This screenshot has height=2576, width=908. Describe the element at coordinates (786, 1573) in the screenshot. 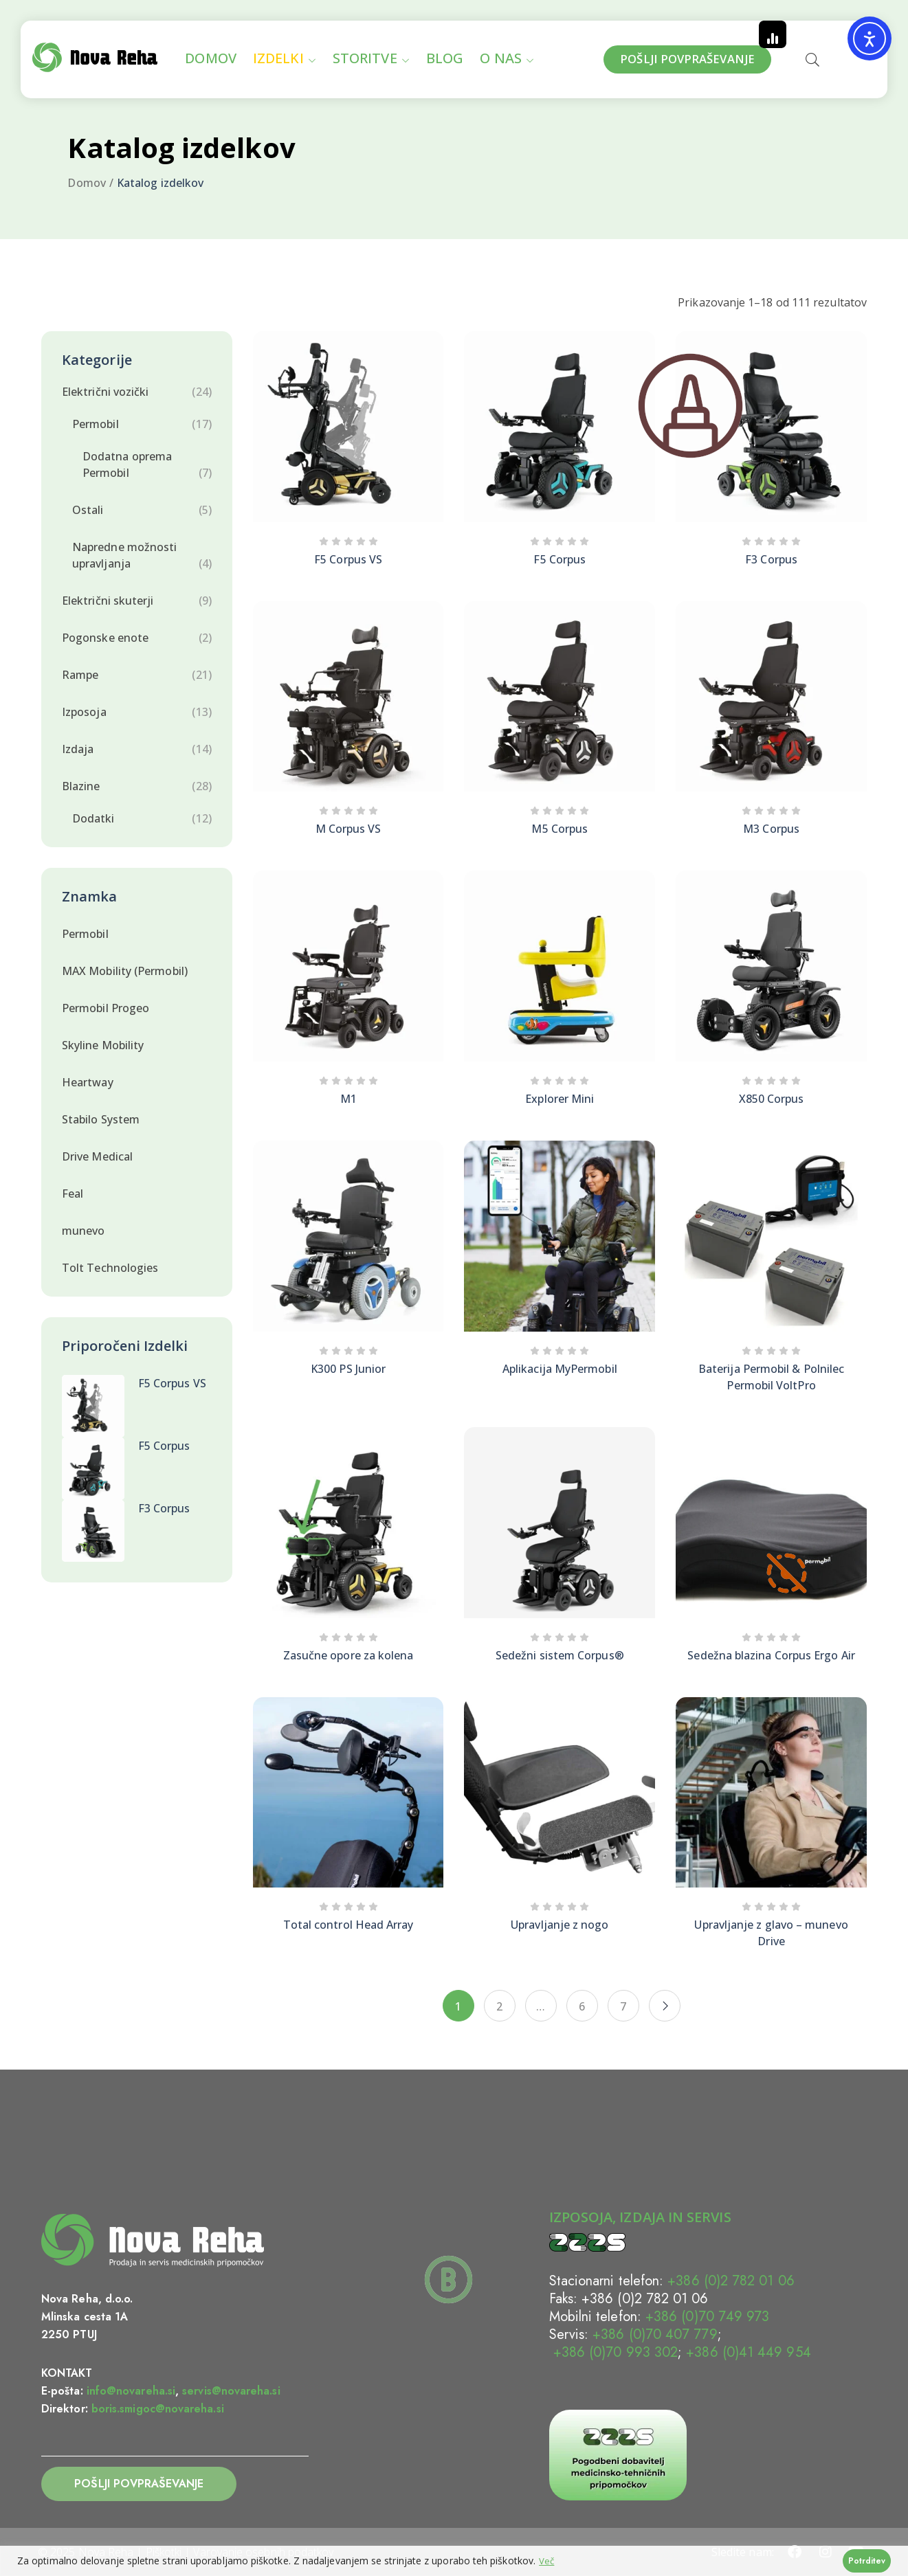

I see `disable tilt-shift effect` at that location.